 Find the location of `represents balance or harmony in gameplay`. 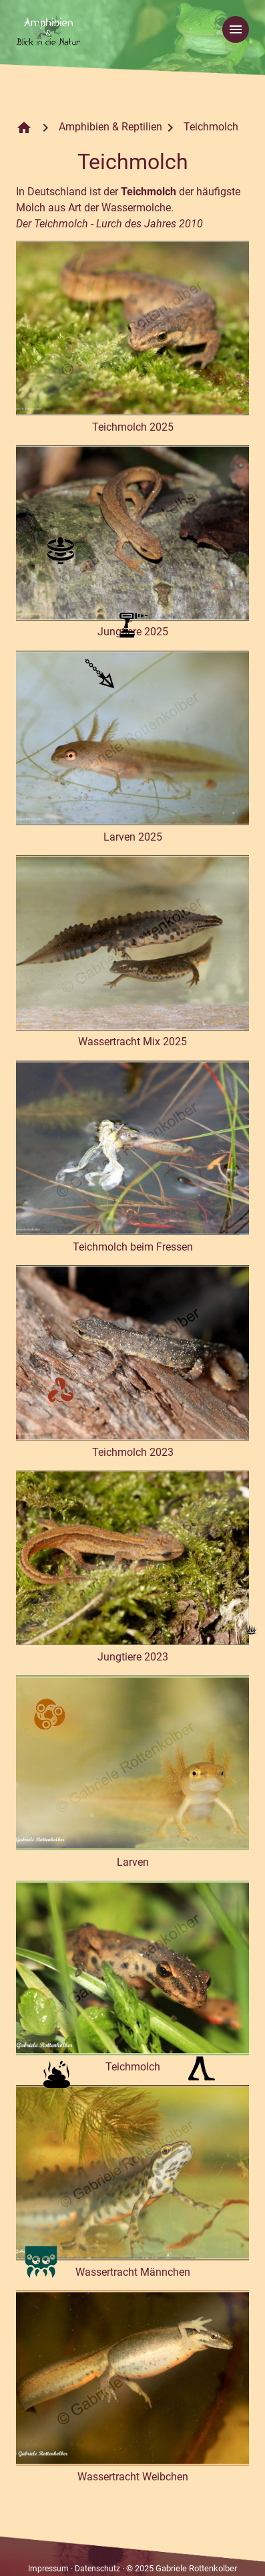

represents balance or harmony in gameplay is located at coordinates (49, 1714).